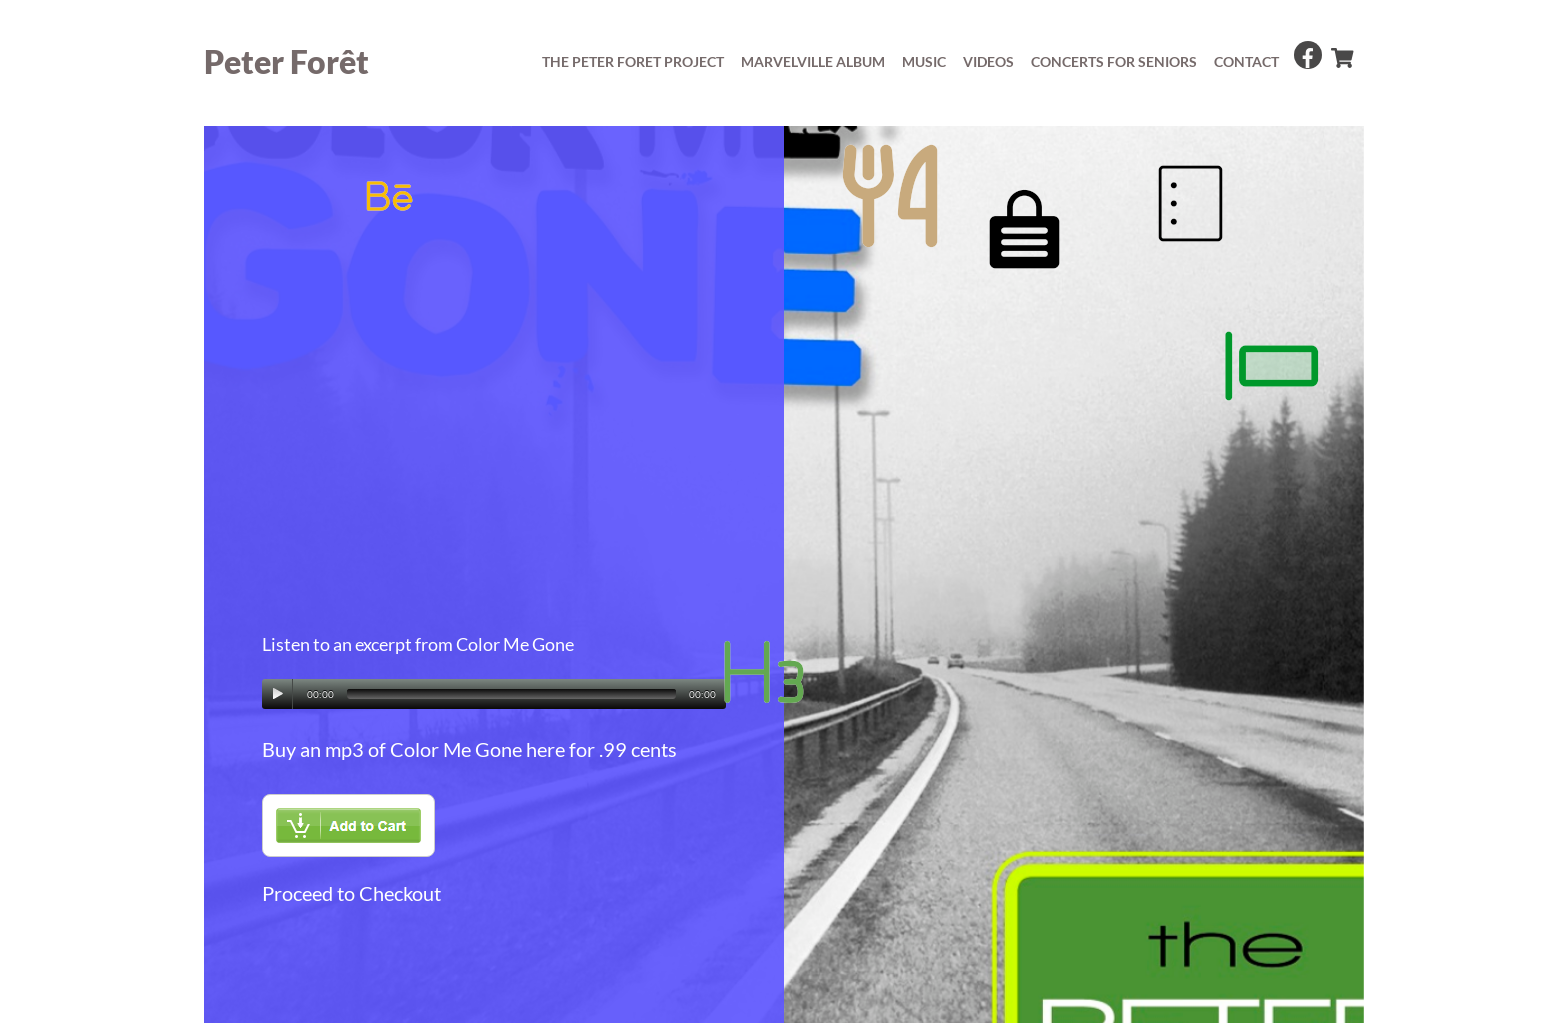 Image resolution: width=1568 pixels, height=1023 pixels. What do you see at coordinates (764, 672) in the screenshot?
I see `format text as heading level 3` at bounding box center [764, 672].